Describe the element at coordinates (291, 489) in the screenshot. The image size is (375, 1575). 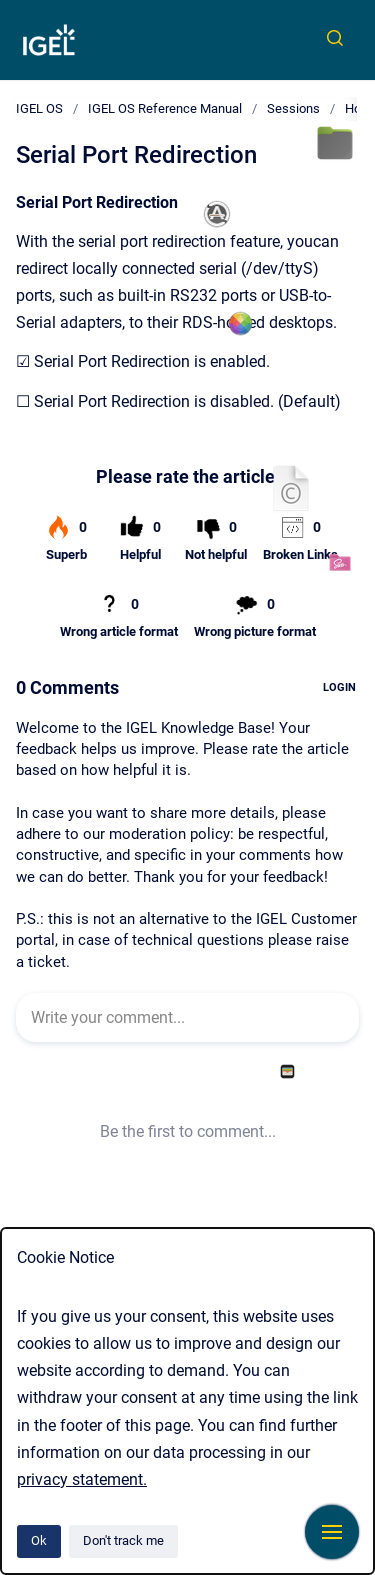
I see `indicates a file currently being copied` at that location.